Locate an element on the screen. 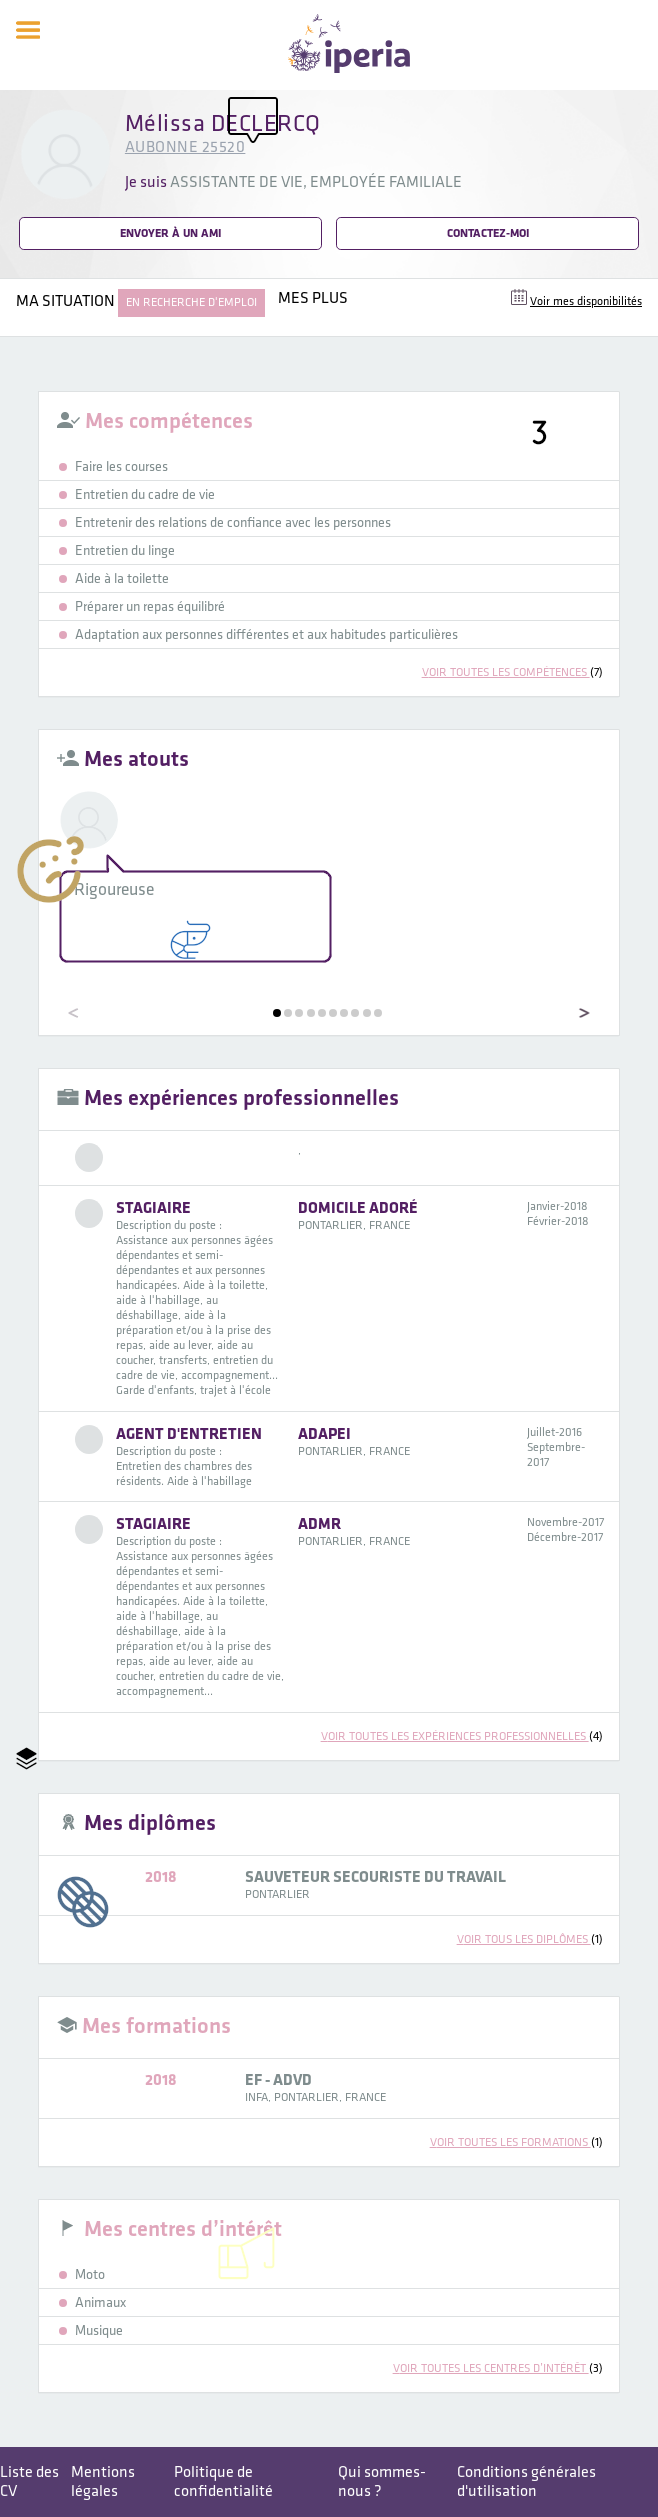 The width and height of the screenshot is (658, 2517). select shrimp or seafood dietary preference is located at coordinates (190, 940).